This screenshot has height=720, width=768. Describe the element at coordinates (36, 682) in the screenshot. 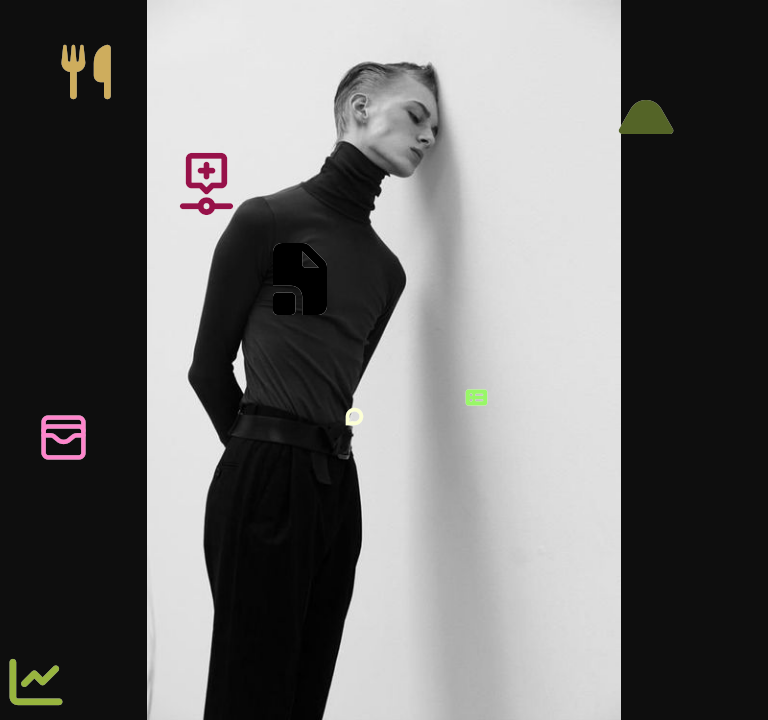

I see `view analytics or performance data` at that location.